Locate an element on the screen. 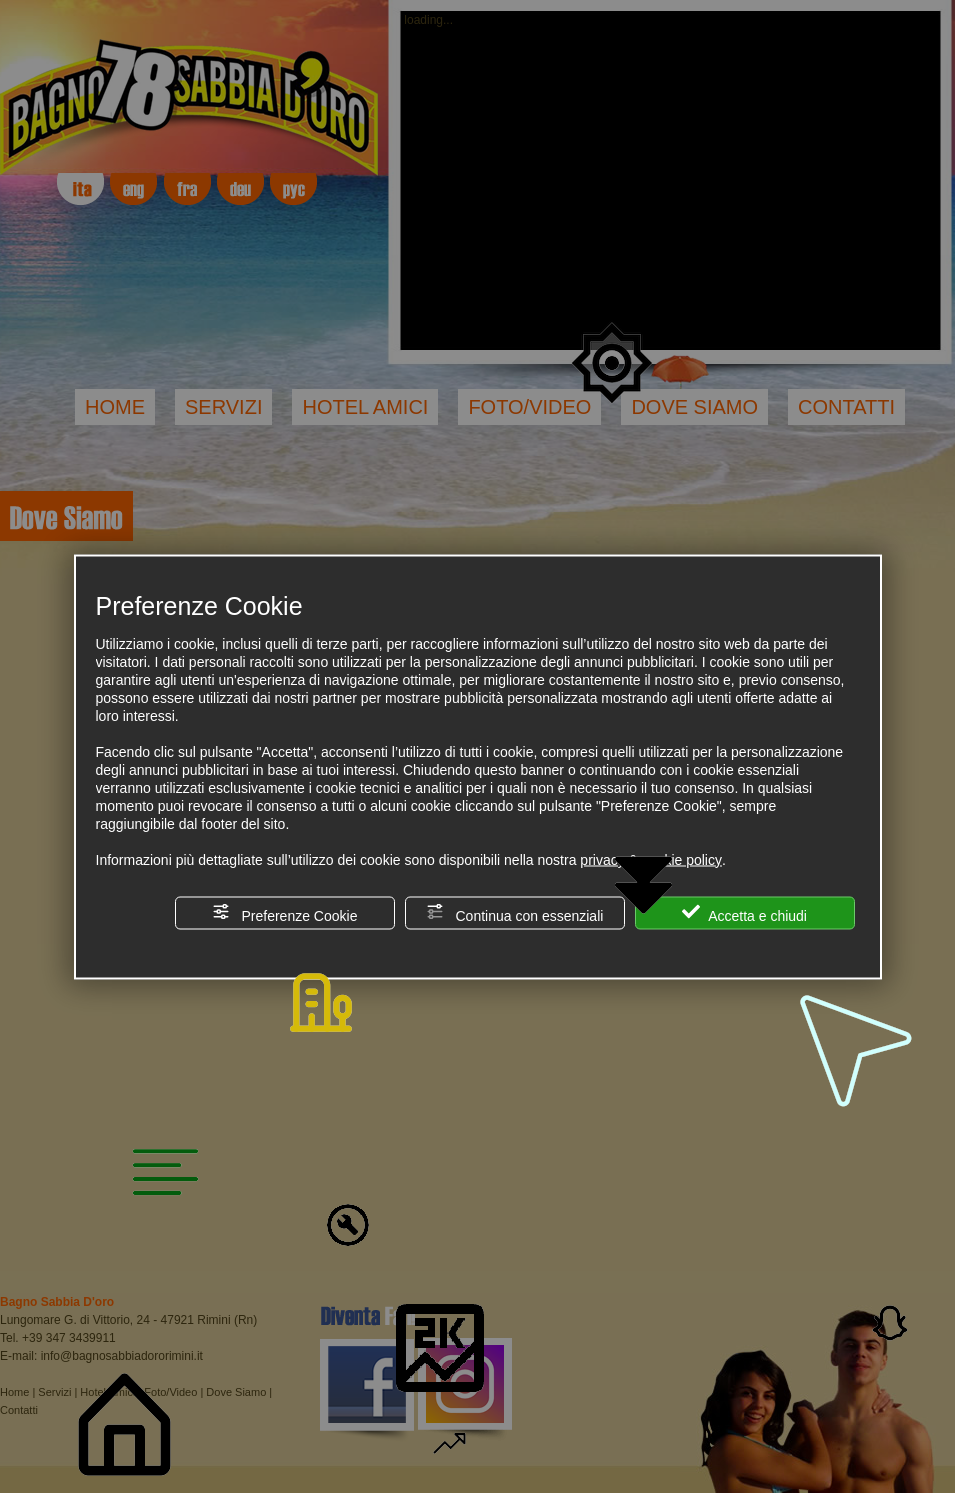 The width and height of the screenshot is (955, 1493). adjust screen brightness settings is located at coordinates (612, 363).